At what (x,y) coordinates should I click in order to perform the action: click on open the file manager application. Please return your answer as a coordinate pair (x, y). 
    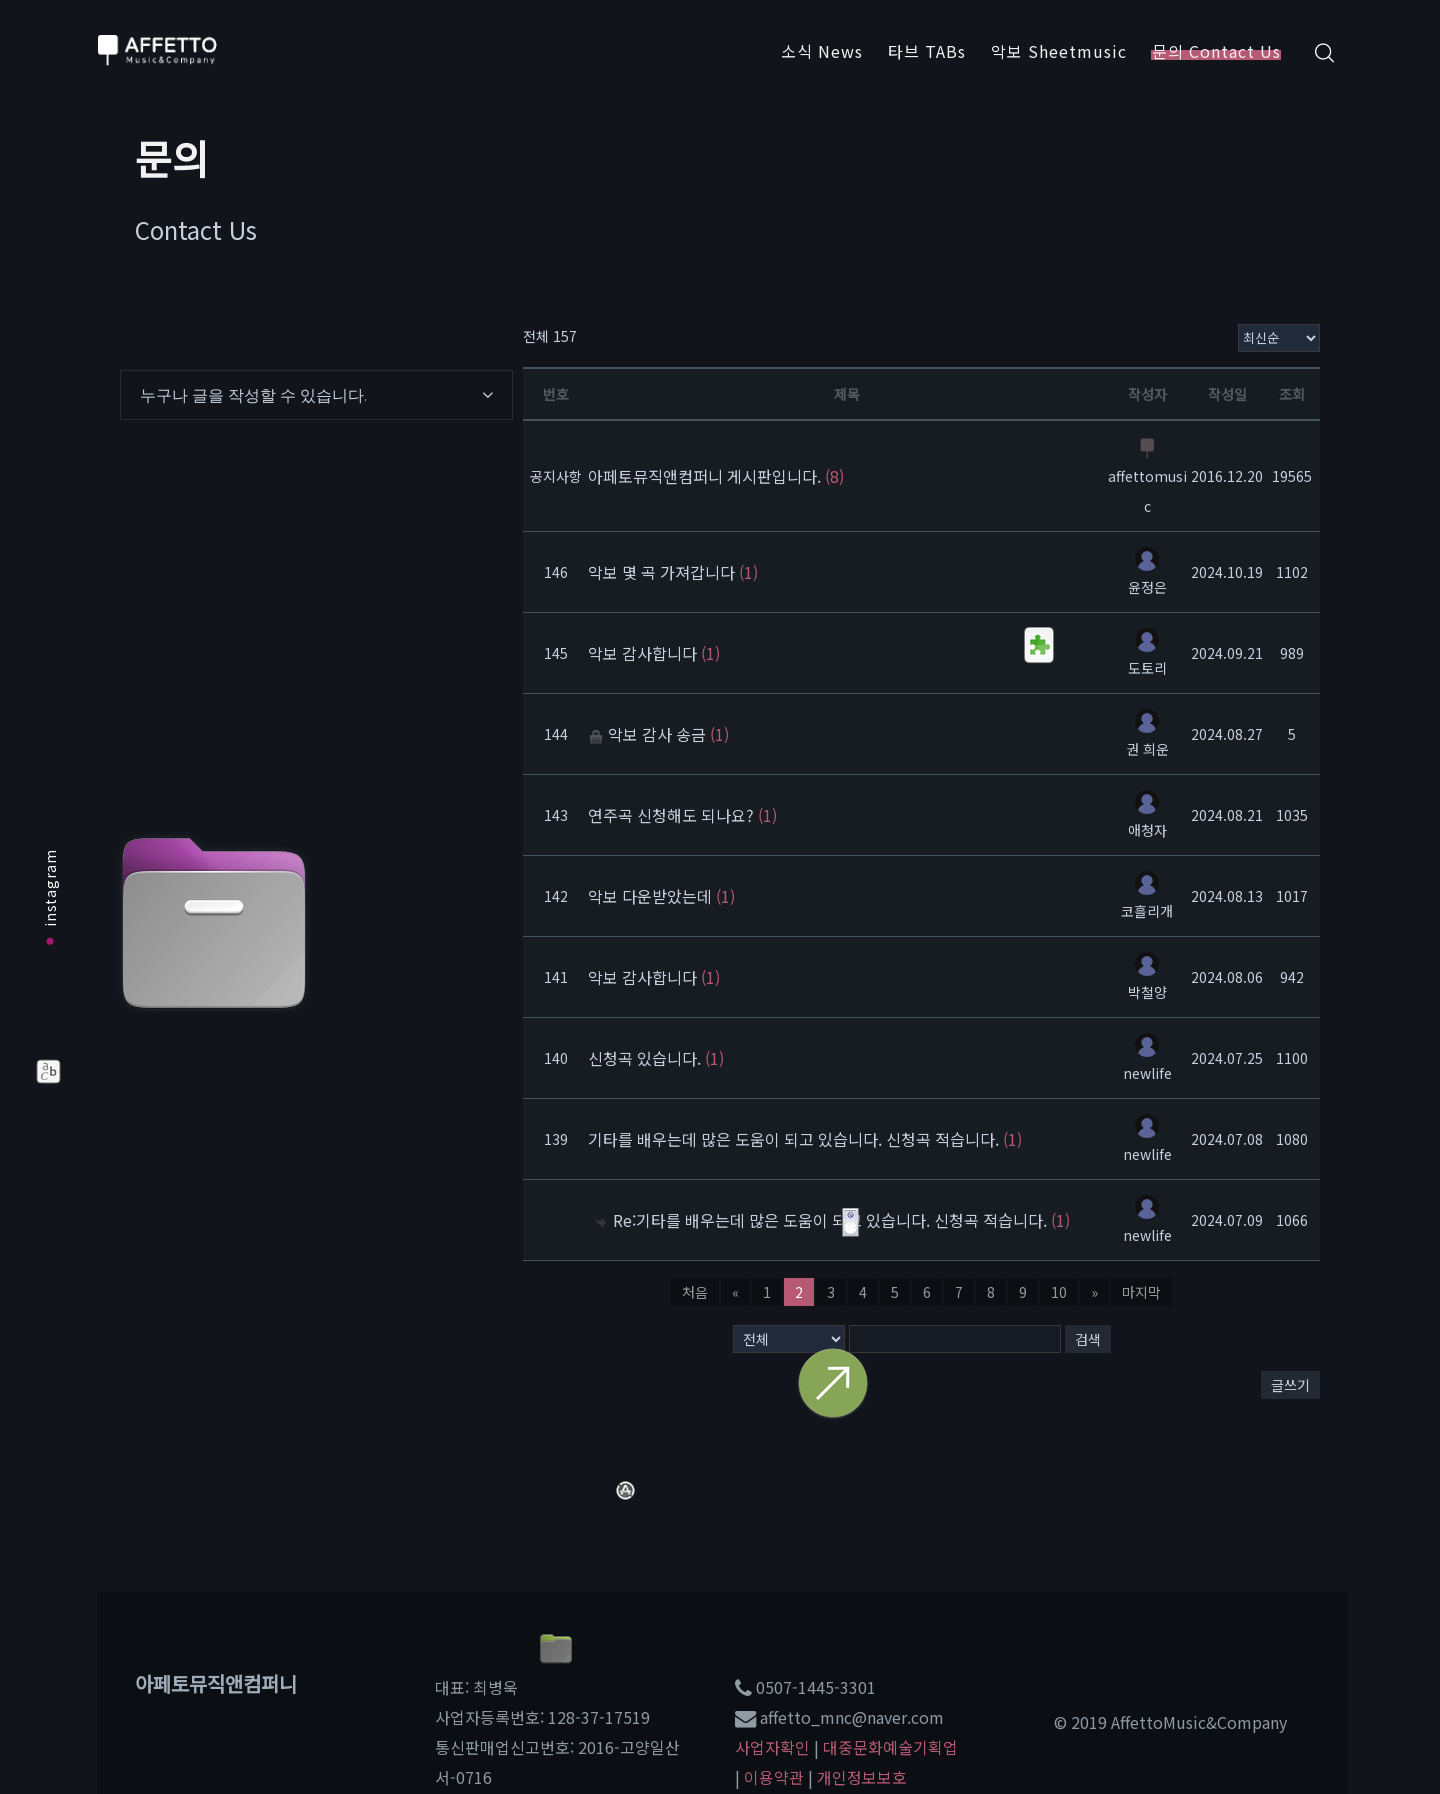
    Looking at the image, I should click on (214, 923).